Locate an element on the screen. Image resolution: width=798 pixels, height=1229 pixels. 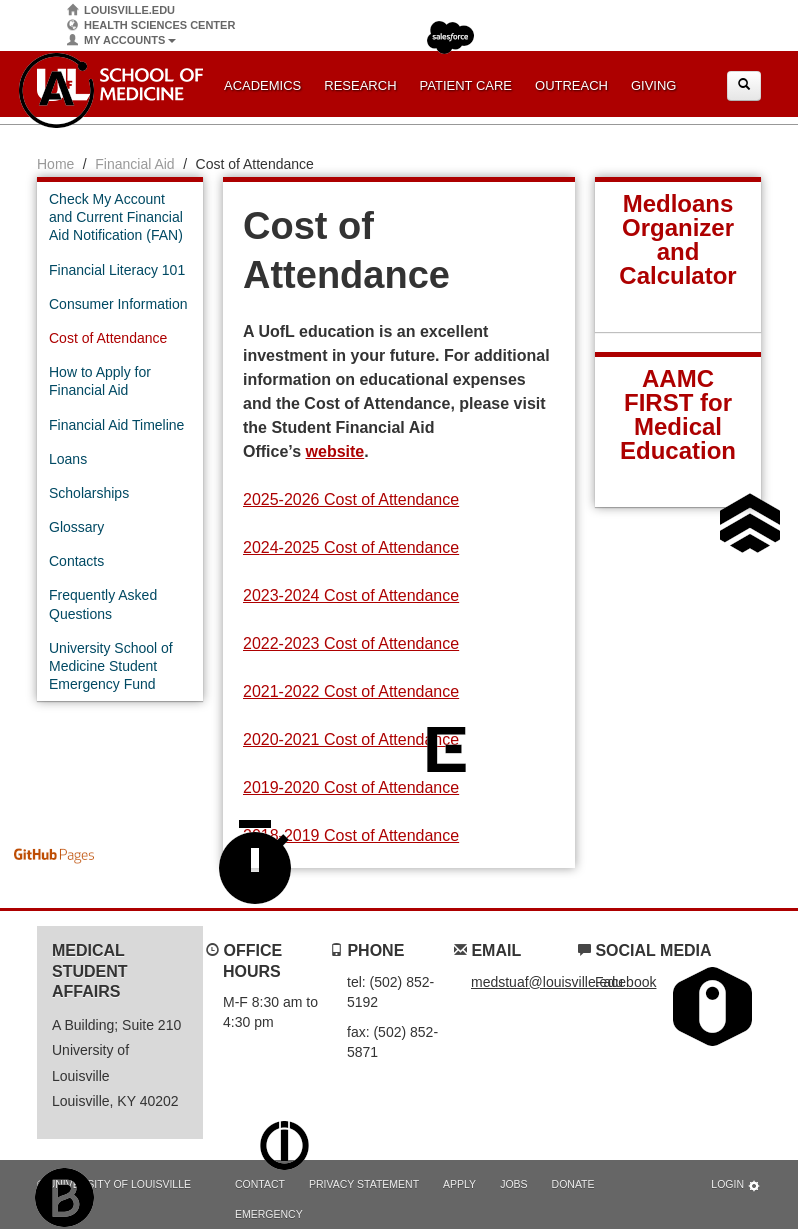
Apollo GraphQL branding or logo is located at coordinates (56, 90).